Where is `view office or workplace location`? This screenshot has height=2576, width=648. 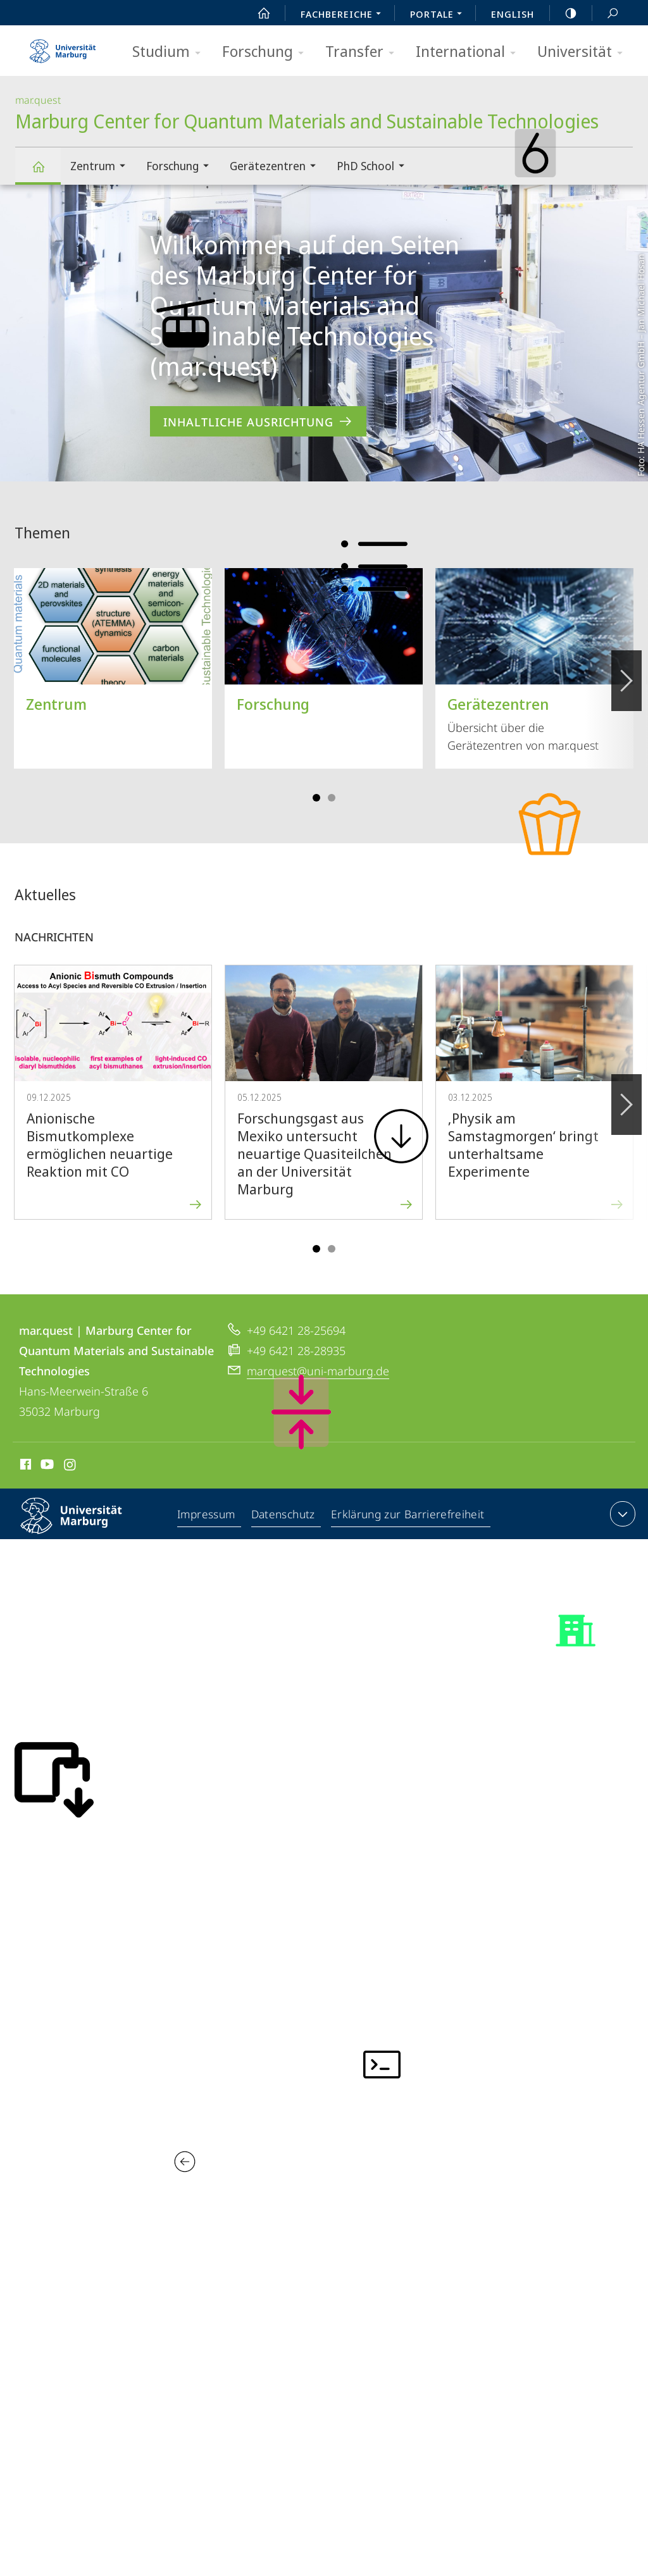
view office or workplace location is located at coordinates (574, 1630).